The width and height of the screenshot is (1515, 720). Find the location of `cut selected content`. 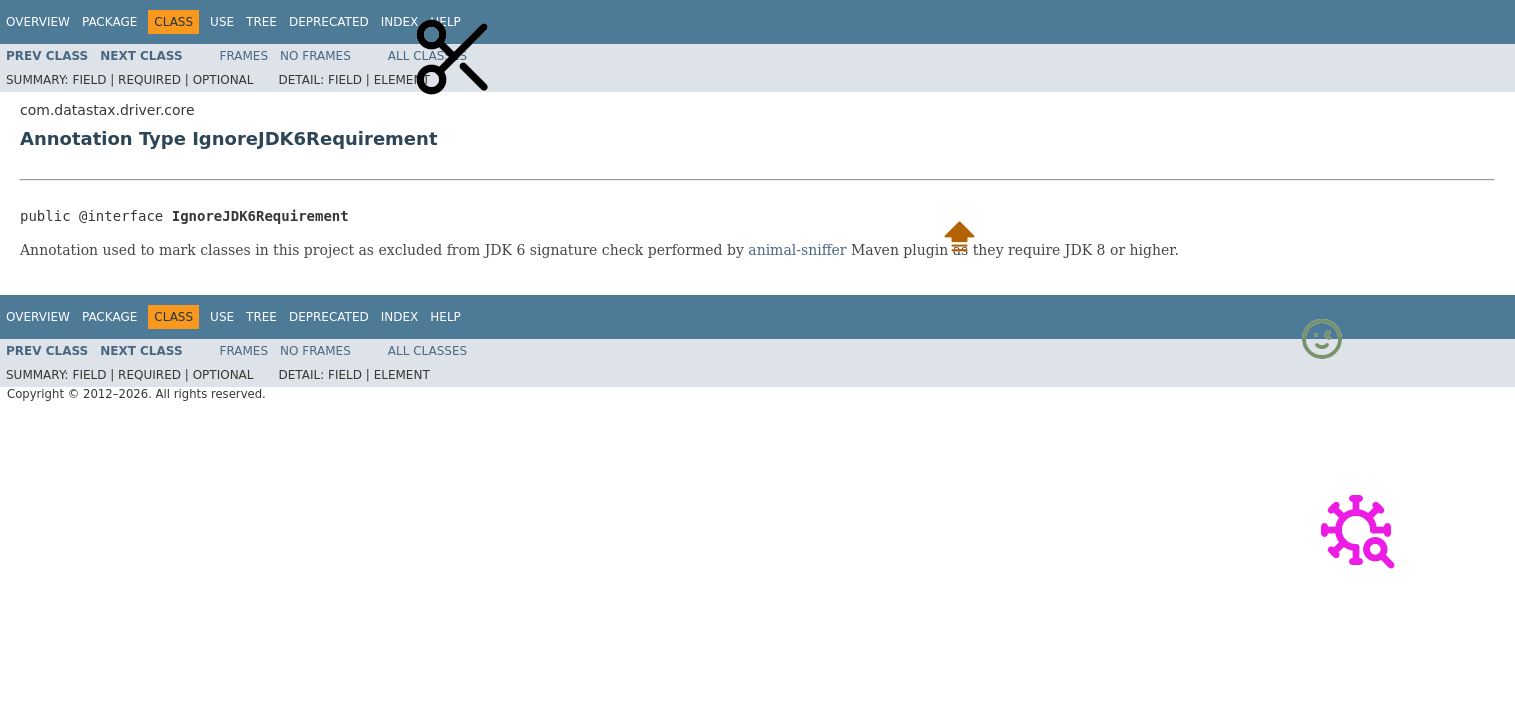

cut selected content is located at coordinates (454, 57).